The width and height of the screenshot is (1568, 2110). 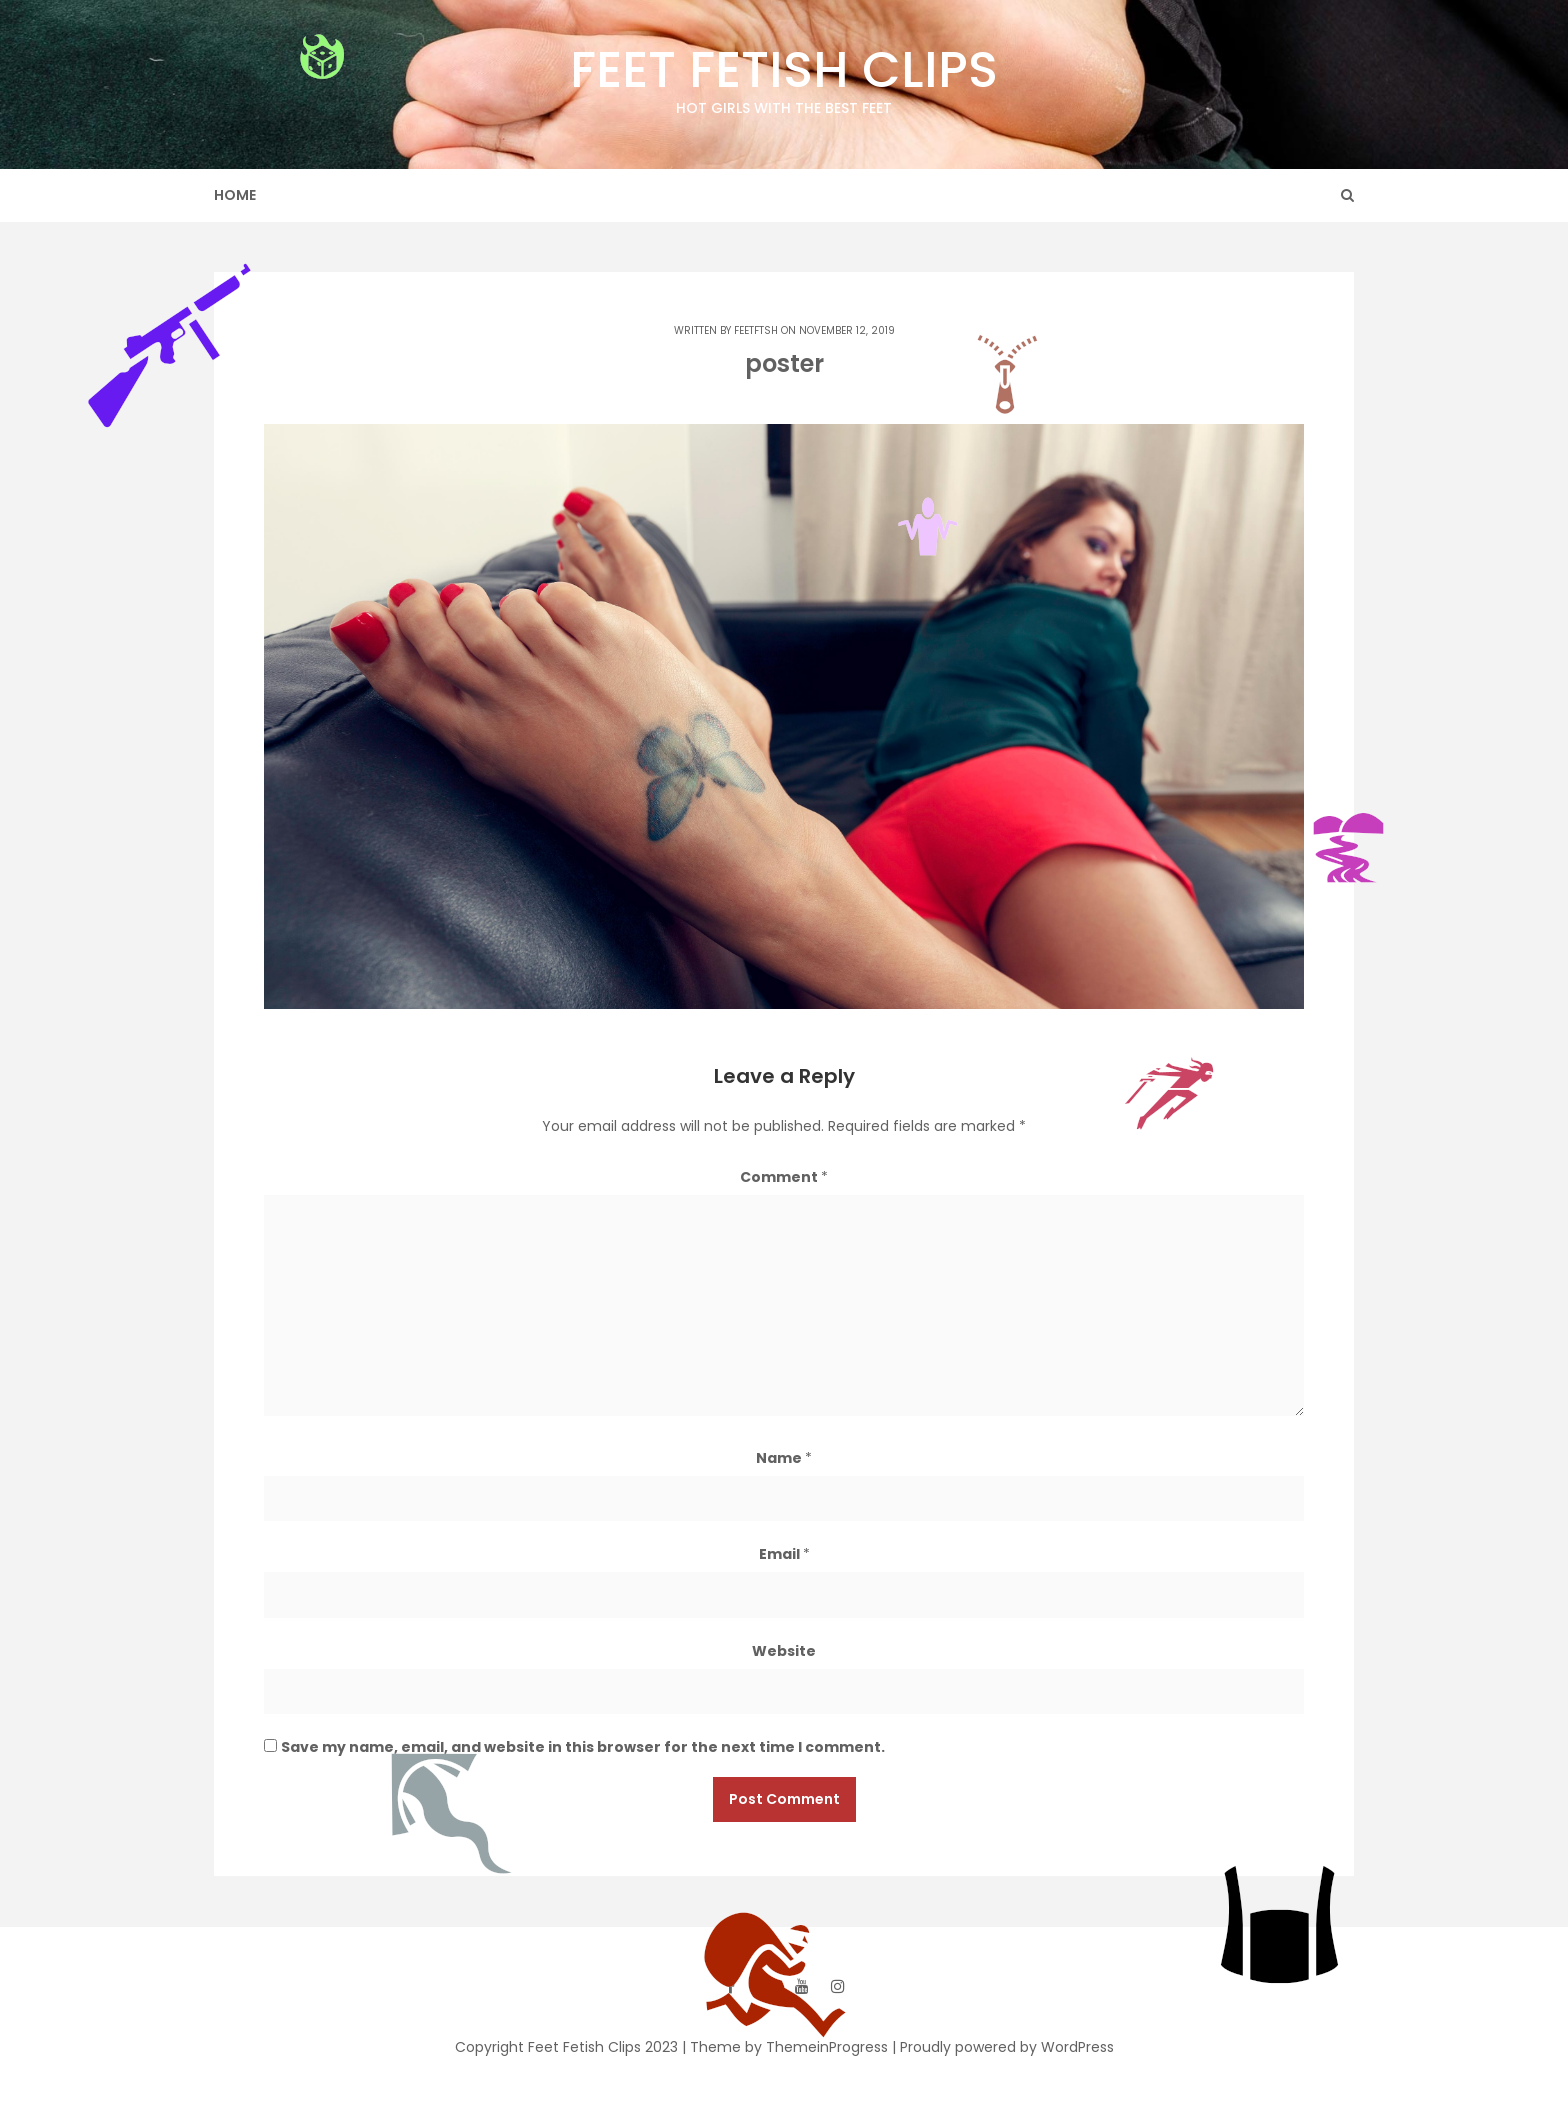 What do you see at coordinates (928, 526) in the screenshot?
I see `indicates unknown or uncertain status` at bounding box center [928, 526].